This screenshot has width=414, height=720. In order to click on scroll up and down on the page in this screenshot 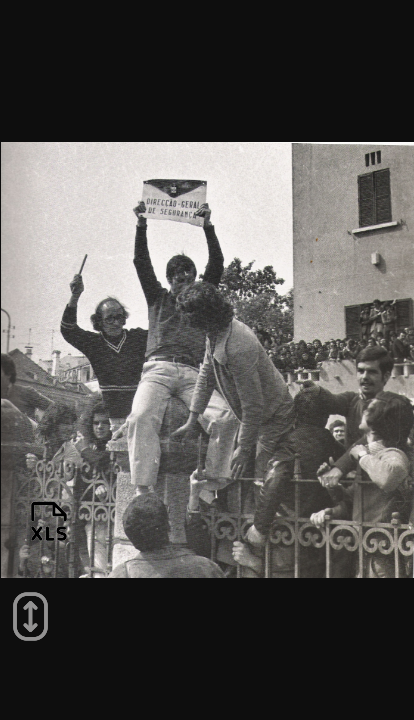, I will do `click(30, 616)`.